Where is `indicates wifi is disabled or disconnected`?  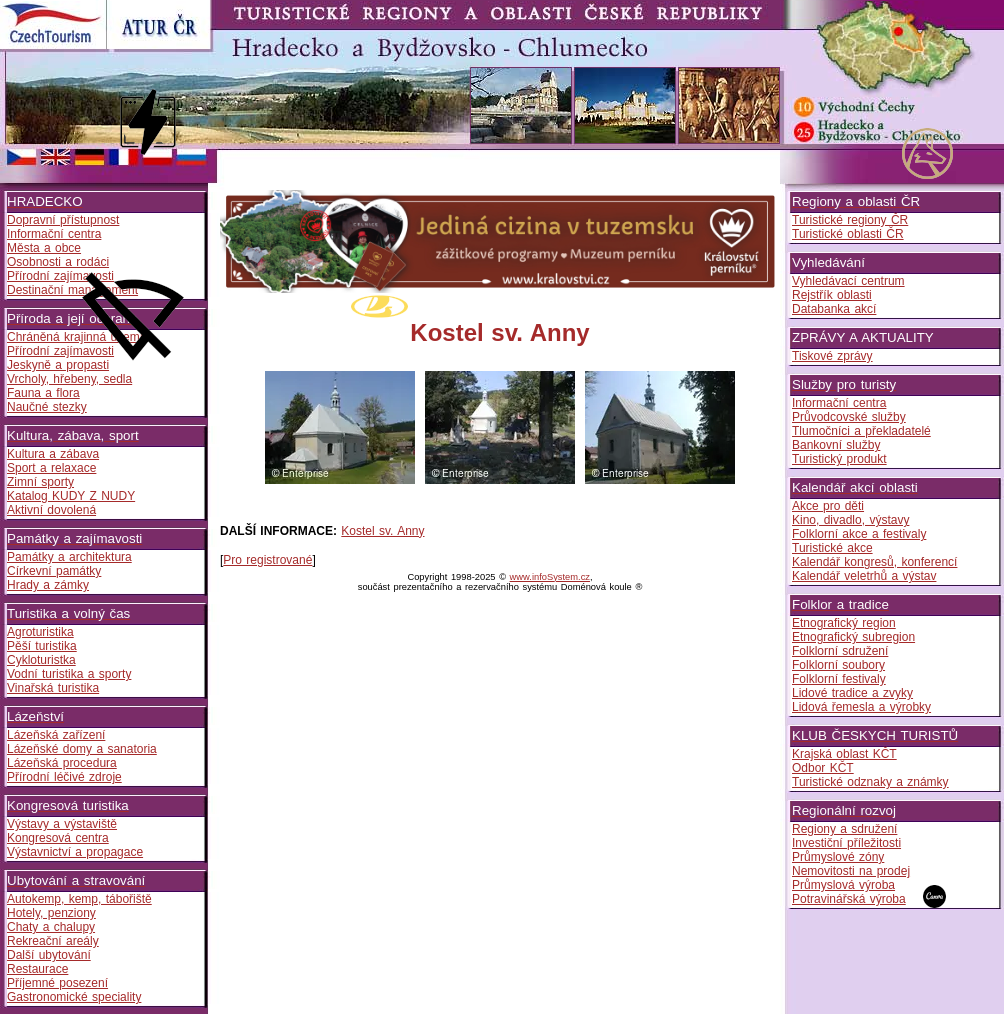 indicates wifi is disabled or disconnected is located at coordinates (133, 320).